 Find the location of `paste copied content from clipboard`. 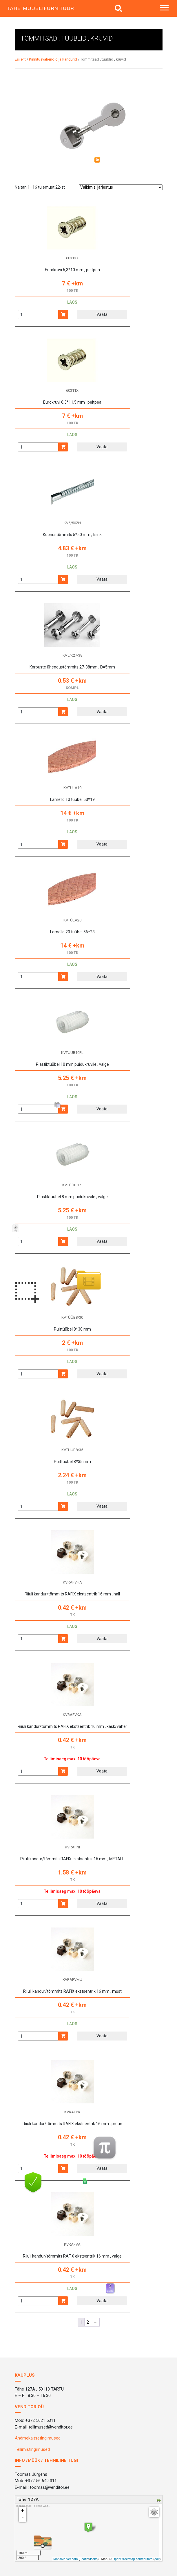

paste copied content from clipboard is located at coordinates (57, 1105).